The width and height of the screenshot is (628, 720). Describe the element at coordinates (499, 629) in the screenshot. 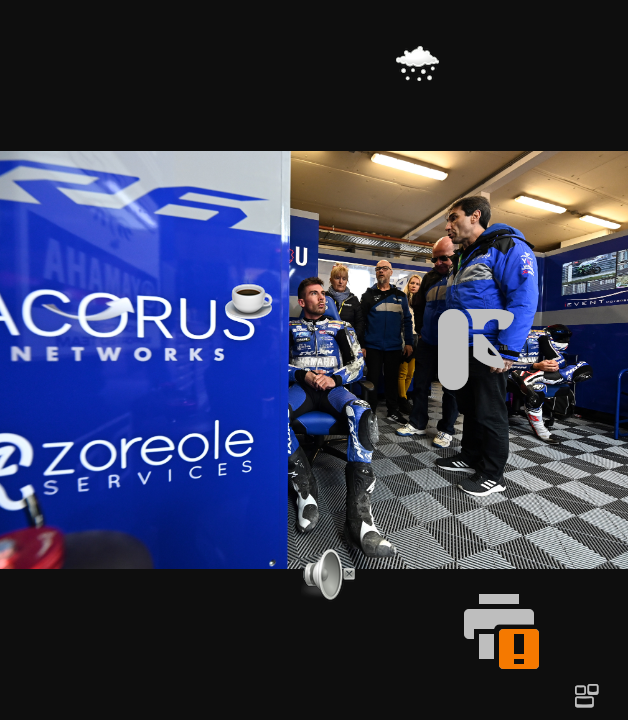

I see `indicates a printer warning or issue` at that location.